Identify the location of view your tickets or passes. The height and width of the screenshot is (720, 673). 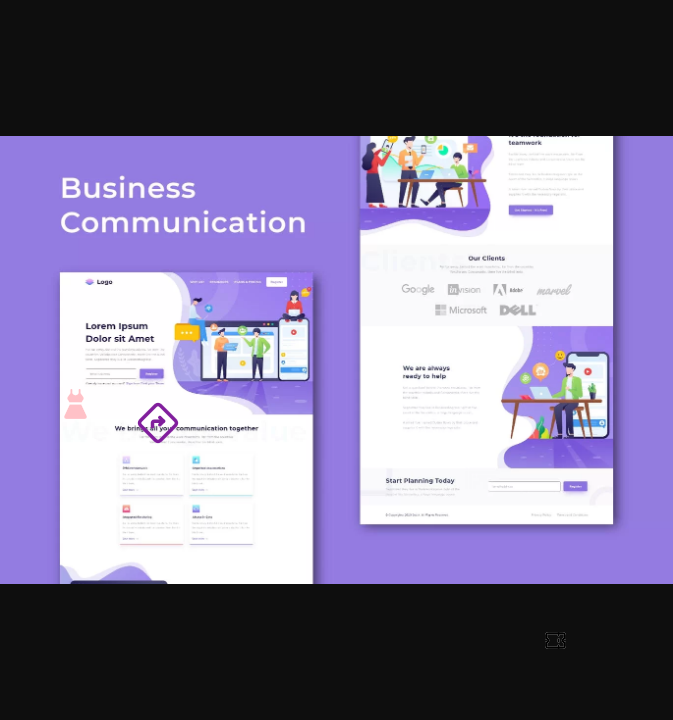
(555, 640).